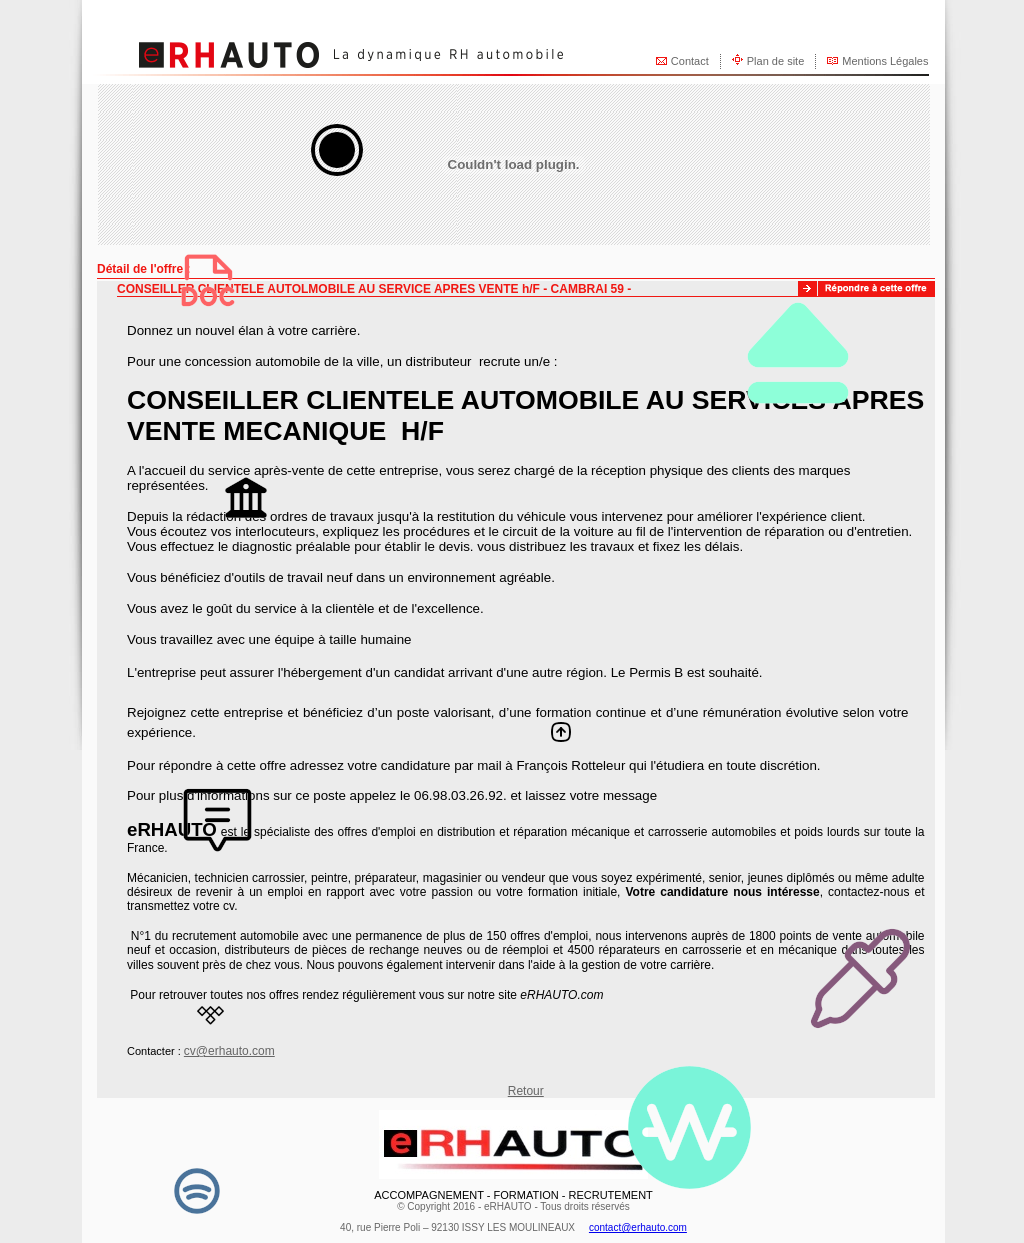  What do you see at coordinates (798, 353) in the screenshot?
I see `eject media or removable device` at bounding box center [798, 353].